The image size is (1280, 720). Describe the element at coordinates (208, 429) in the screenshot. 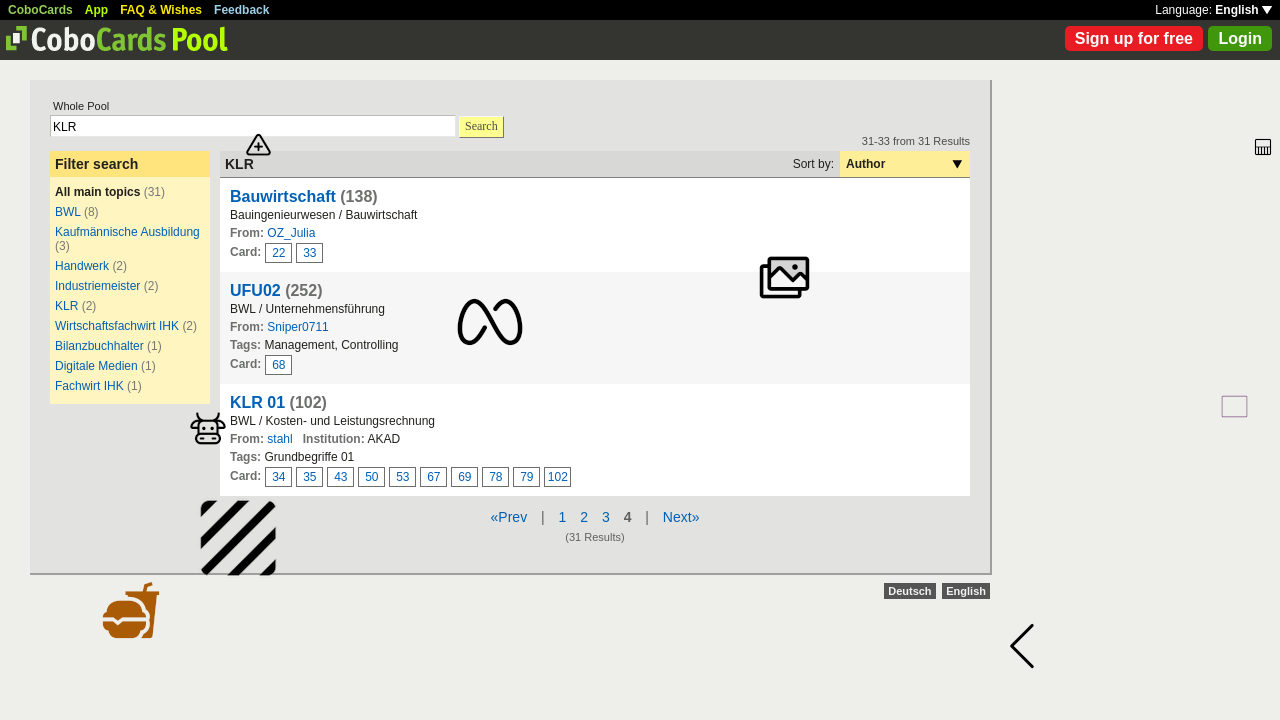

I see `browse farm or agriculture related content` at that location.